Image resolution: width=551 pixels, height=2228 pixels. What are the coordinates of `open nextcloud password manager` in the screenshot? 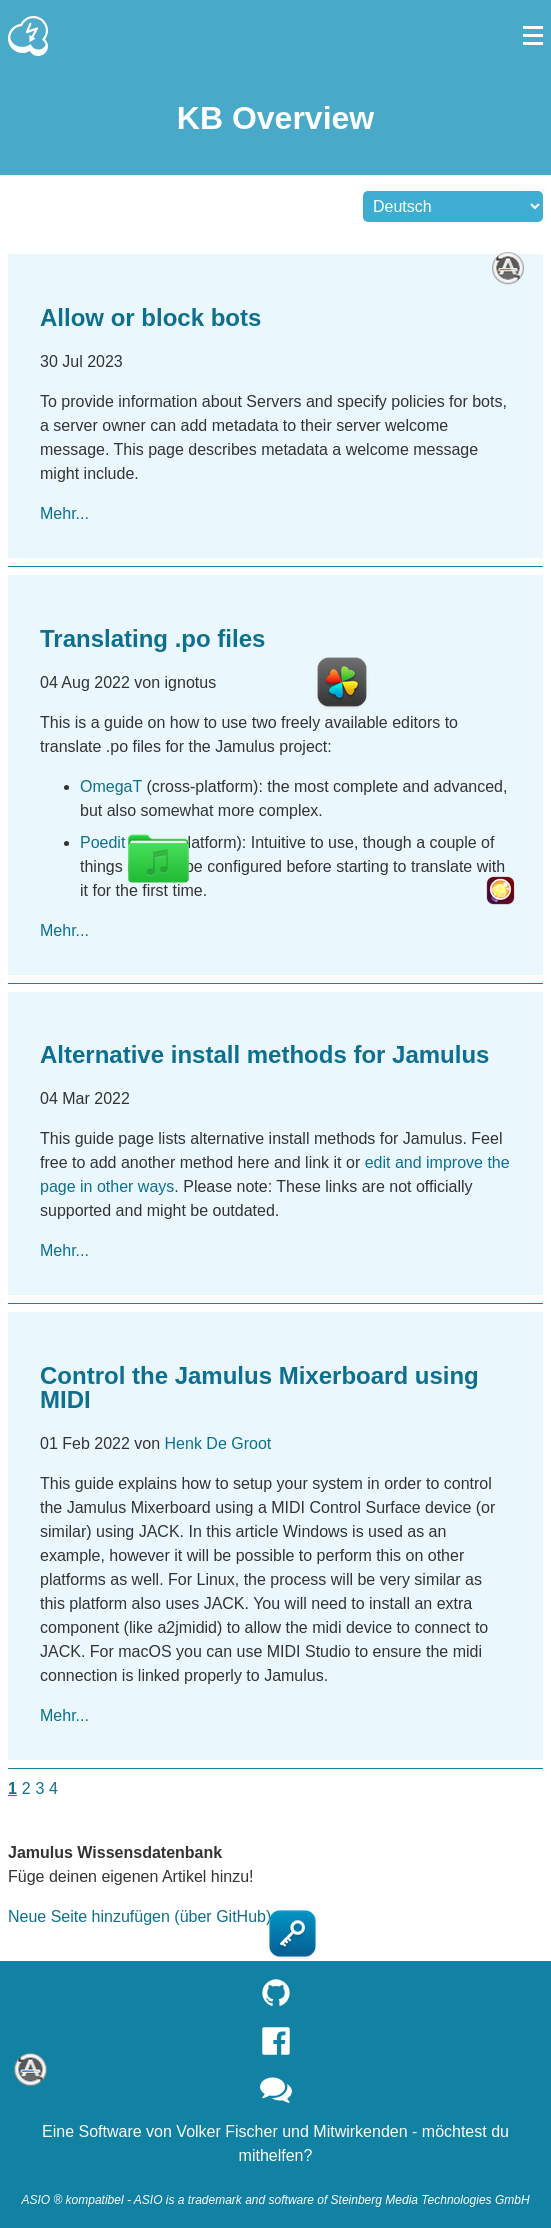 It's located at (292, 1933).